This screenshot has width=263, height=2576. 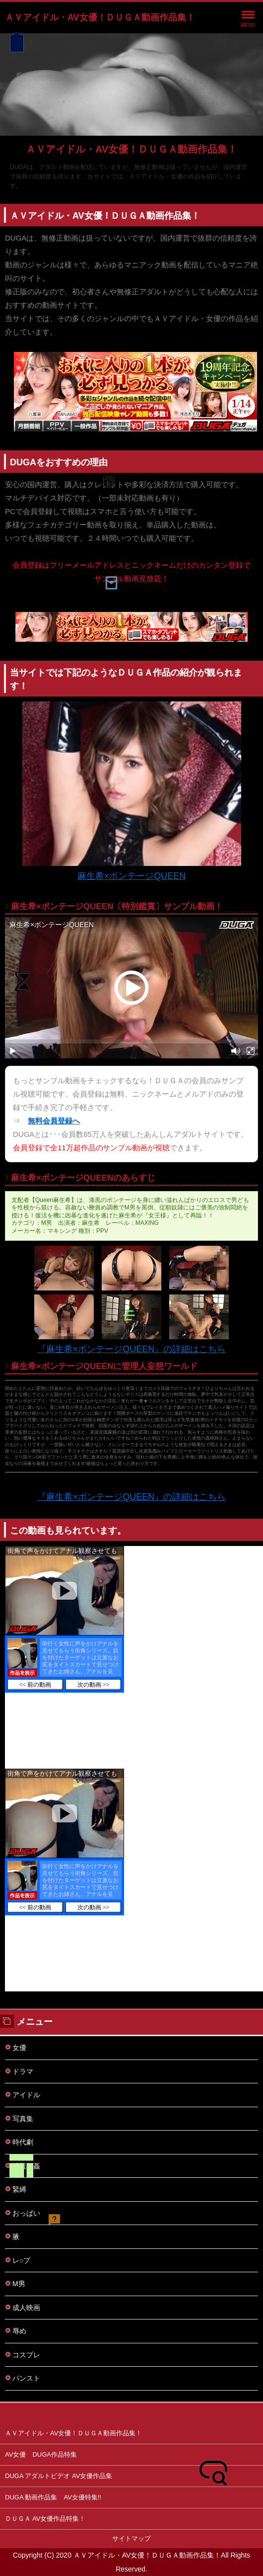 What do you see at coordinates (54, 2219) in the screenshot?
I see `access FAQ or help section` at bounding box center [54, 2219].